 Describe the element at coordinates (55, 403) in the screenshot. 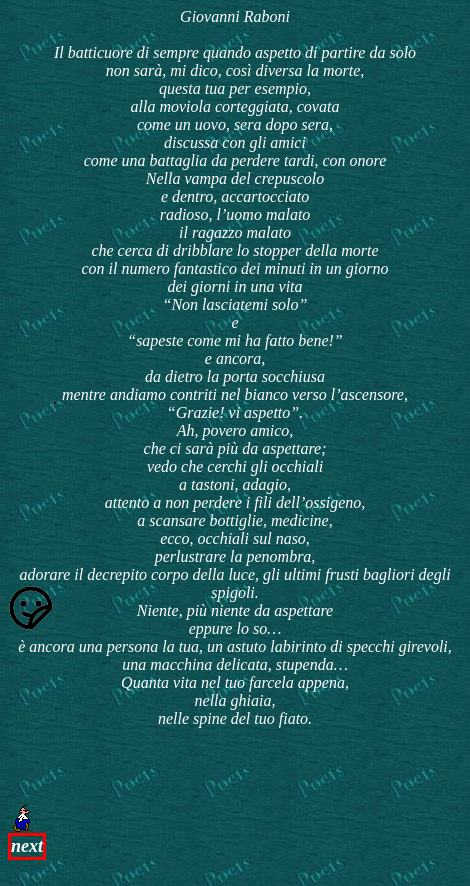

I see `expand a collapsed menu or section` at that location.